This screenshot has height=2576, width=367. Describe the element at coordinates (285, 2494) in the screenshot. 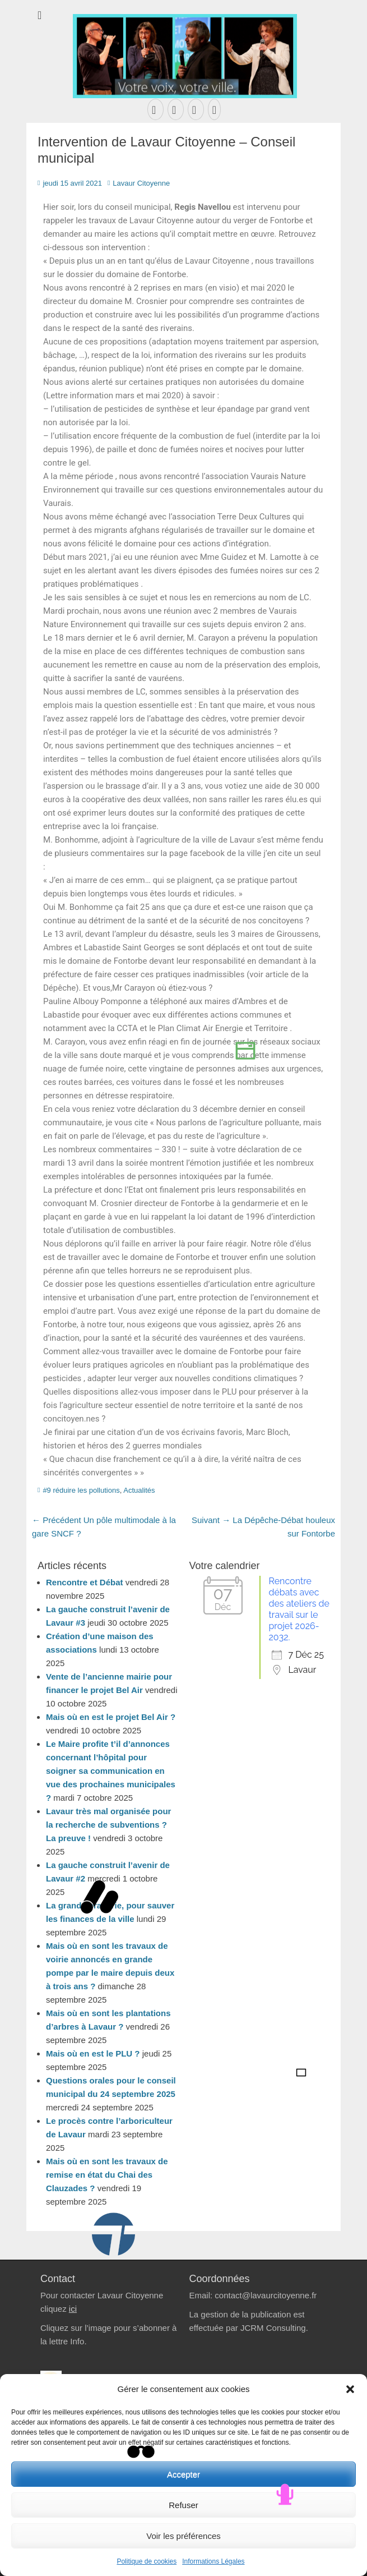

I see `desert or arid climate indicator` at that location.